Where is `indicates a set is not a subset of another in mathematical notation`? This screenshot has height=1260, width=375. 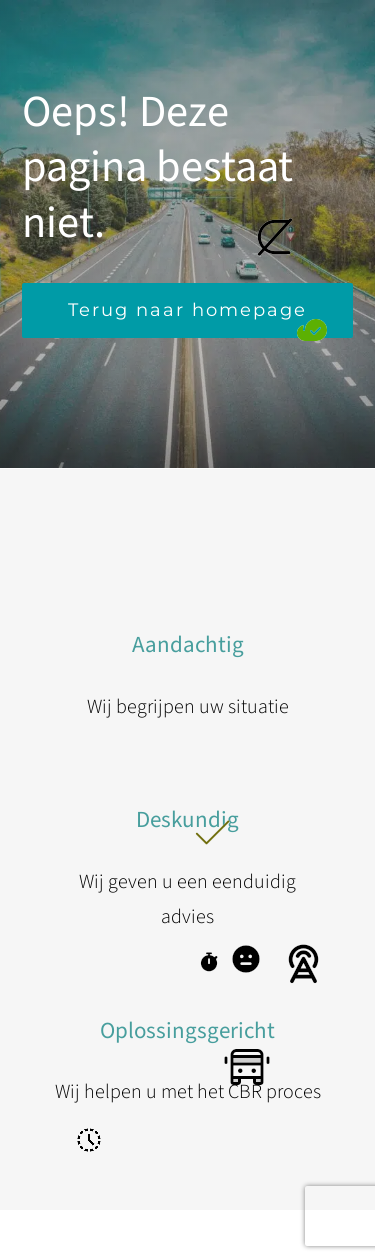 indicates a set is not a subset of another in mathematical notation is located at coordinates (275, 237).